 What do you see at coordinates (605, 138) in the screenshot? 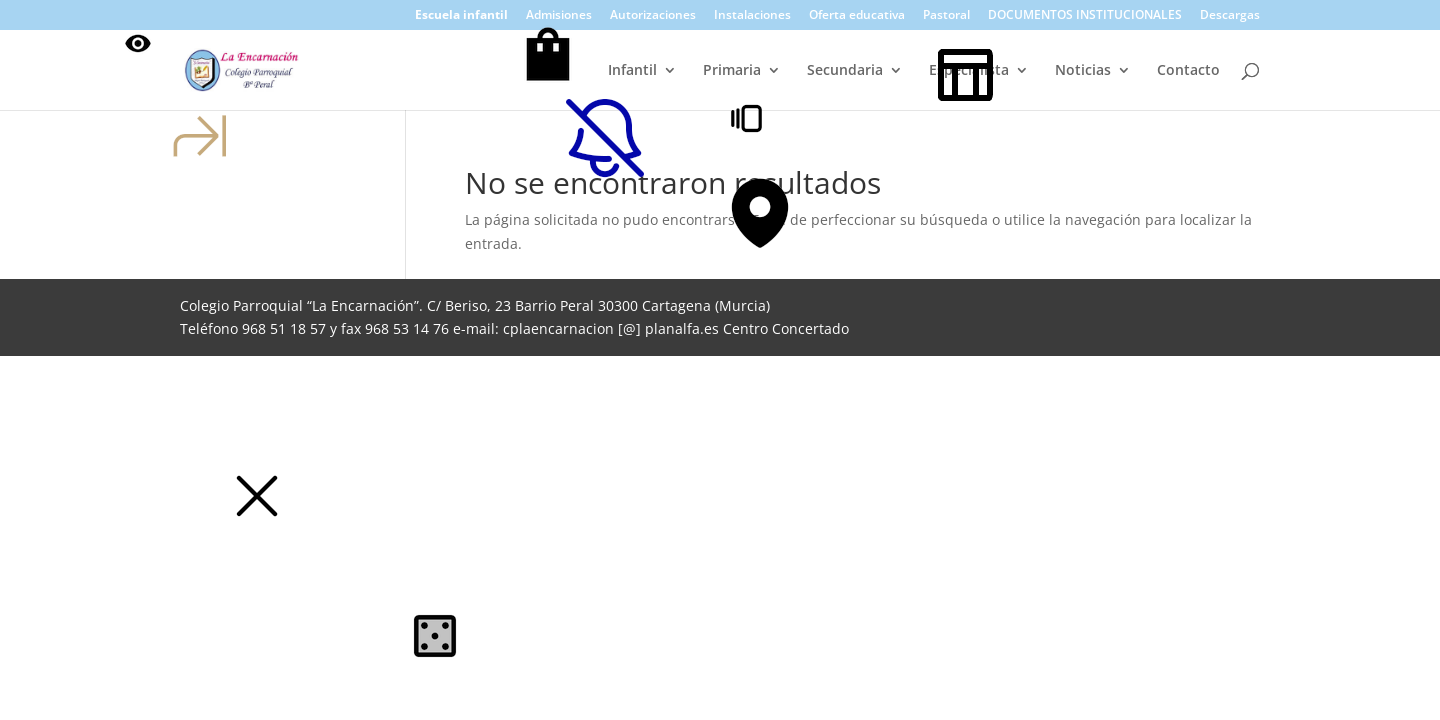
I see `mute notifications` at bounding box center [605, 138].